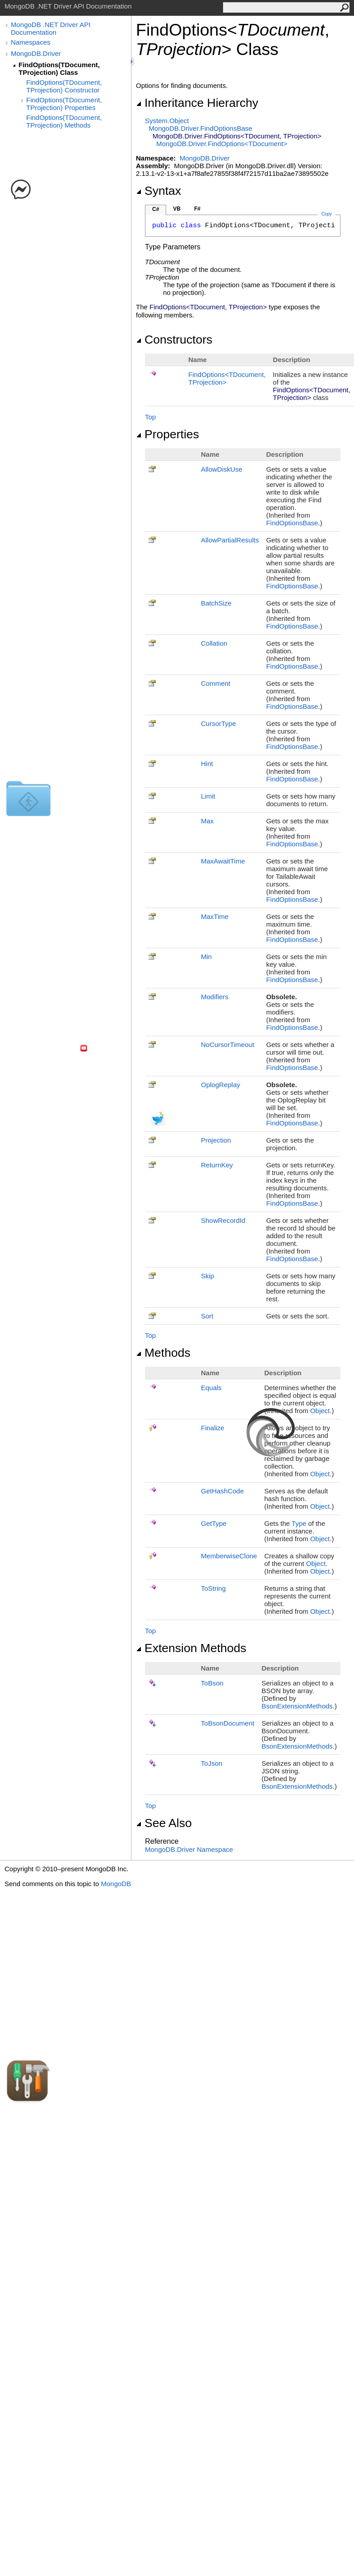 The image size is (354, 2576). What do you see at coordinates (28, 799) in the screenshot?
I see `access your public folder` at bounding box center [28, 799].